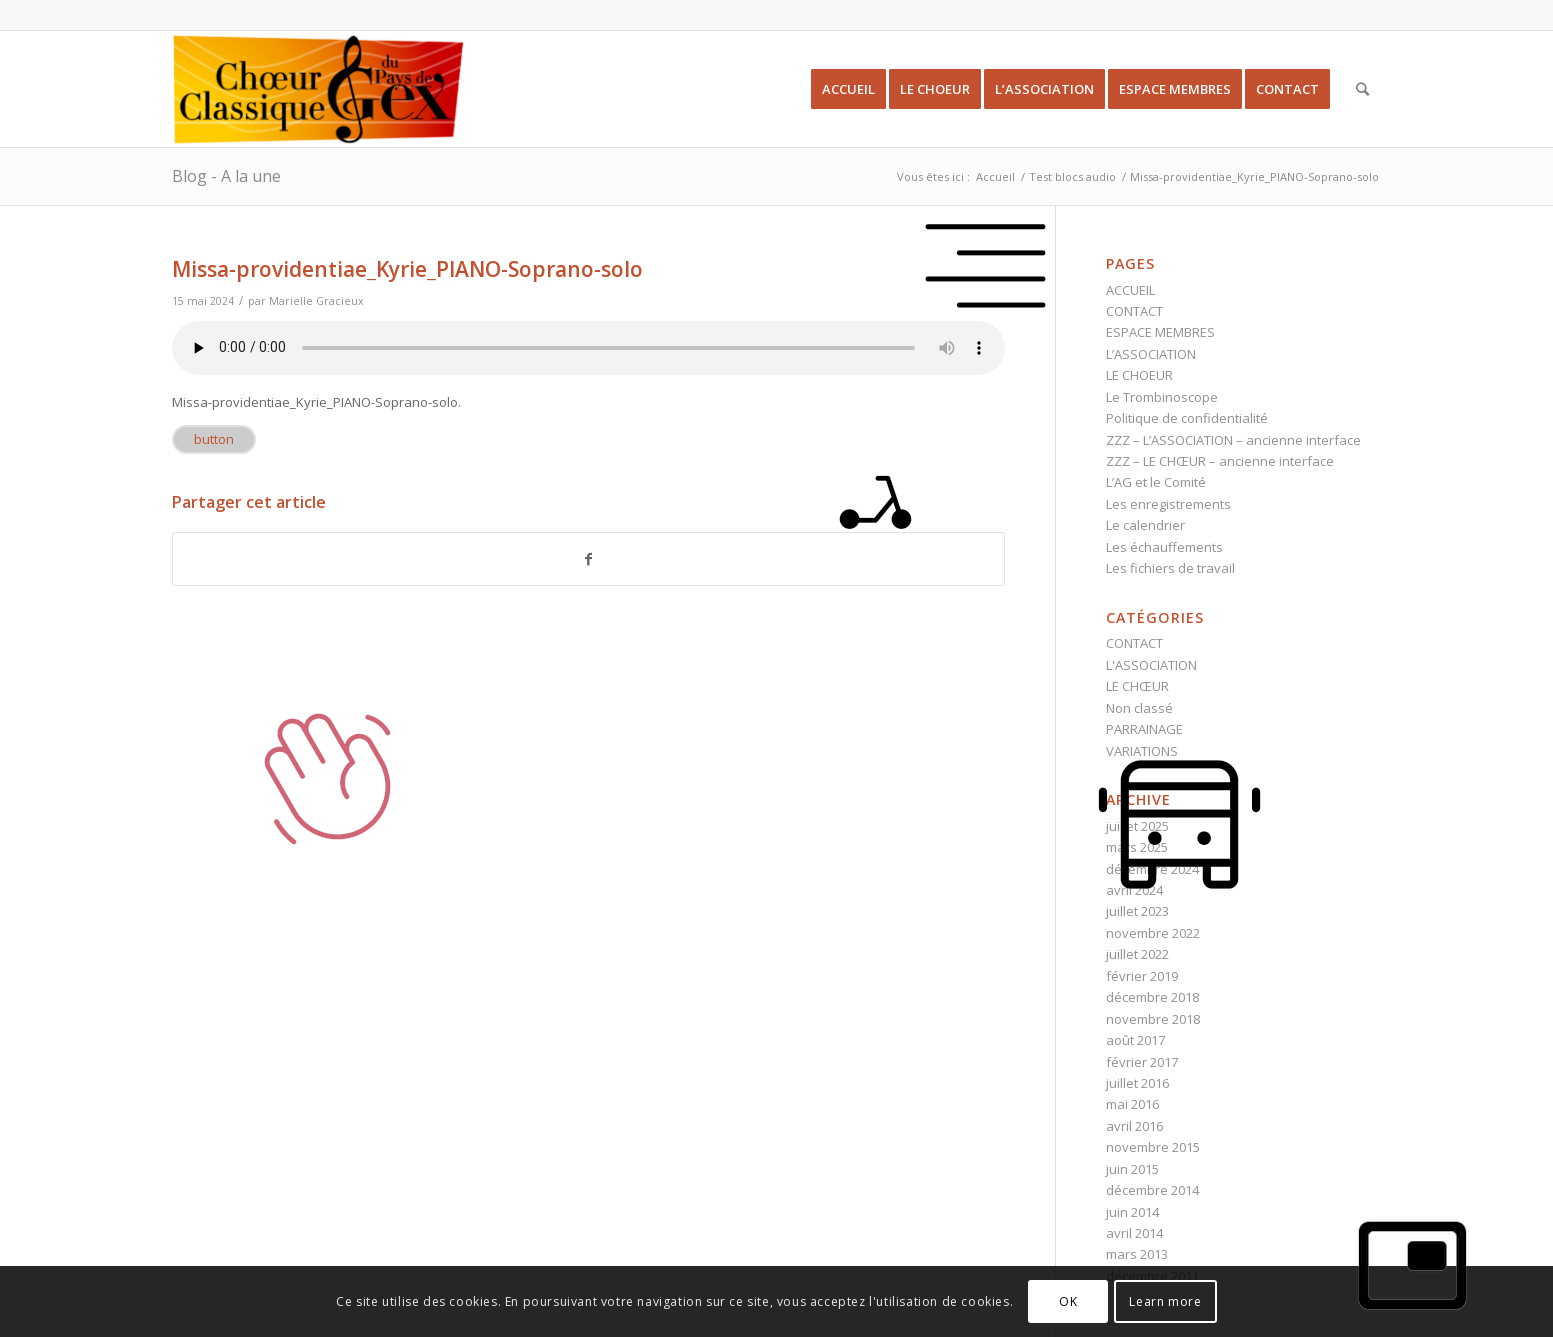  I want to click on align text to the right, so click(985, 268).